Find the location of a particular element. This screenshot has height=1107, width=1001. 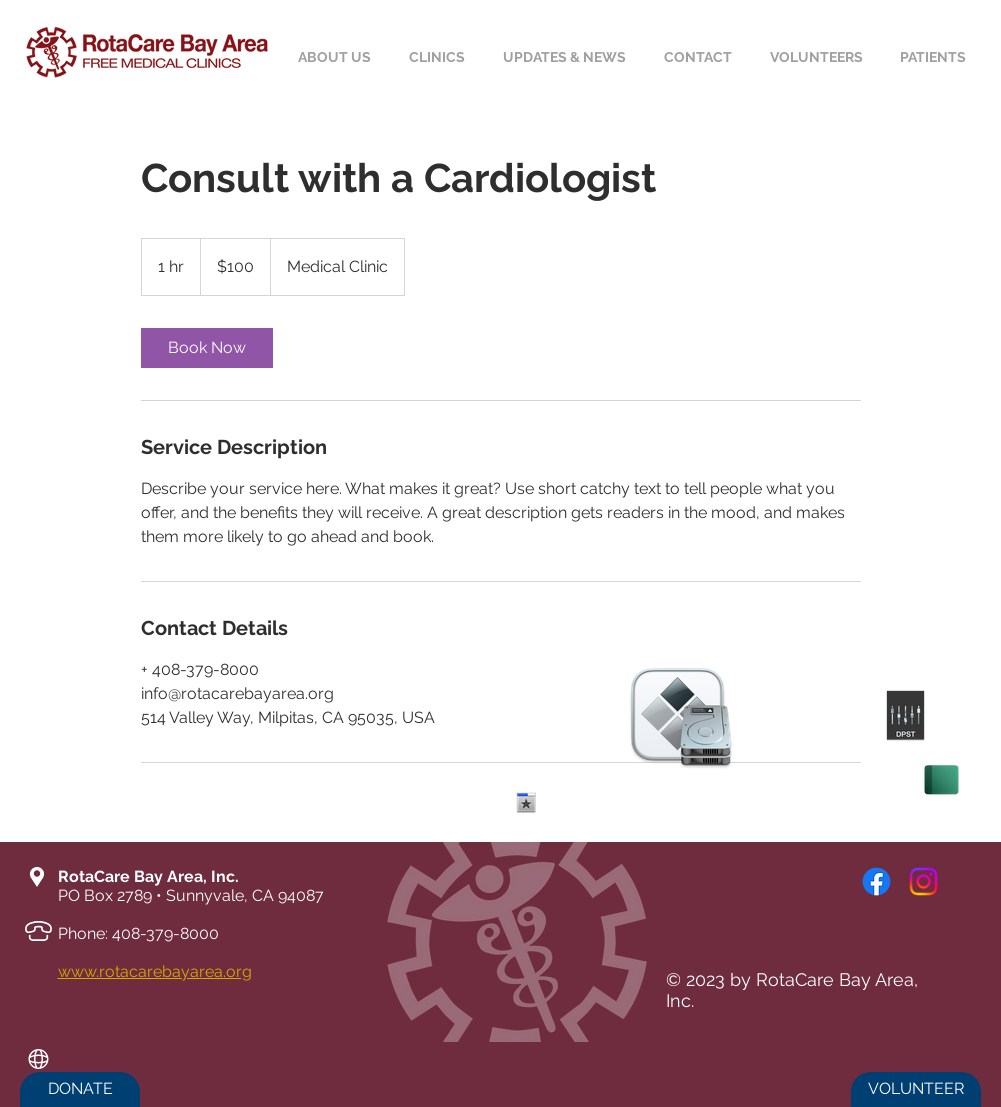

access the desktop folder is located at coordinates (941, 778).